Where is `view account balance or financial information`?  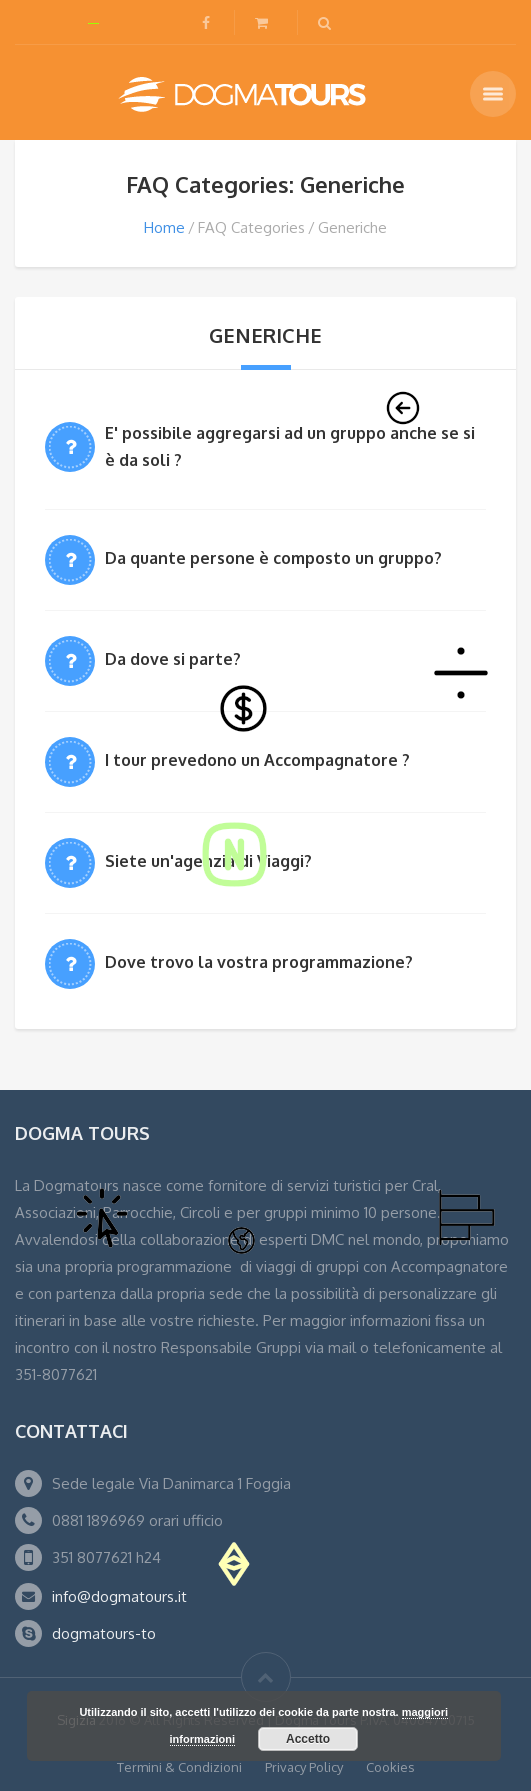
view account balance or financial information is located at coordinates (243, 708).